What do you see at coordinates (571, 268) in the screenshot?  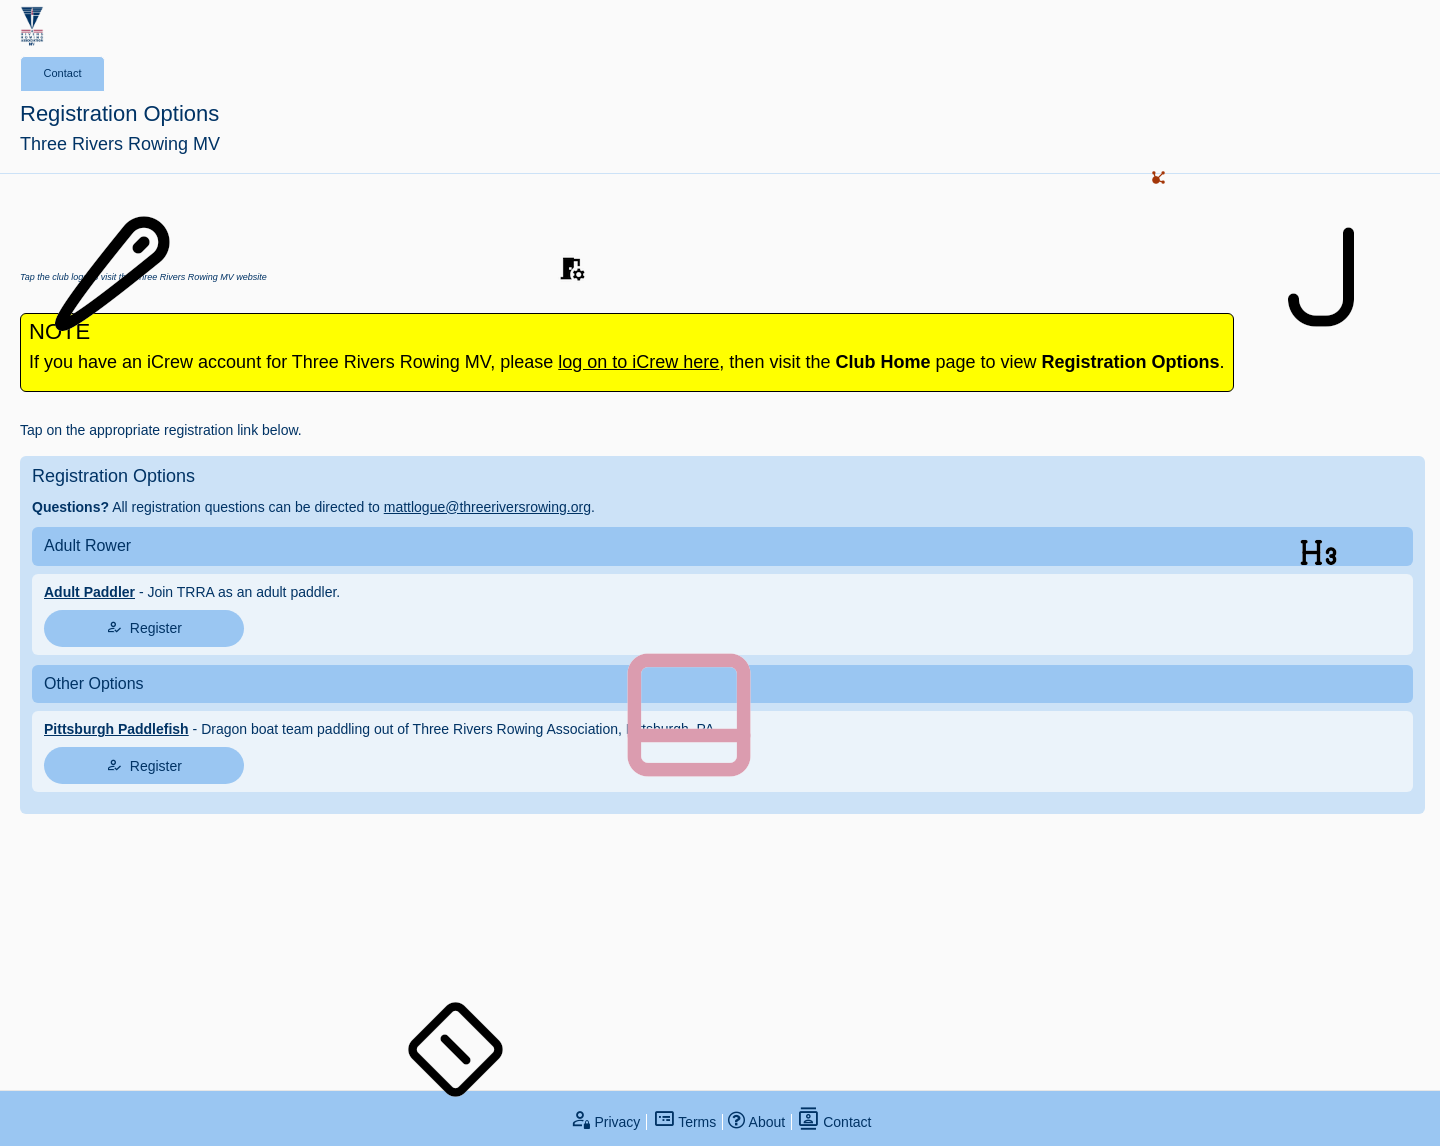 I see `adjust room or space settings` at bounding box center [571, 268].